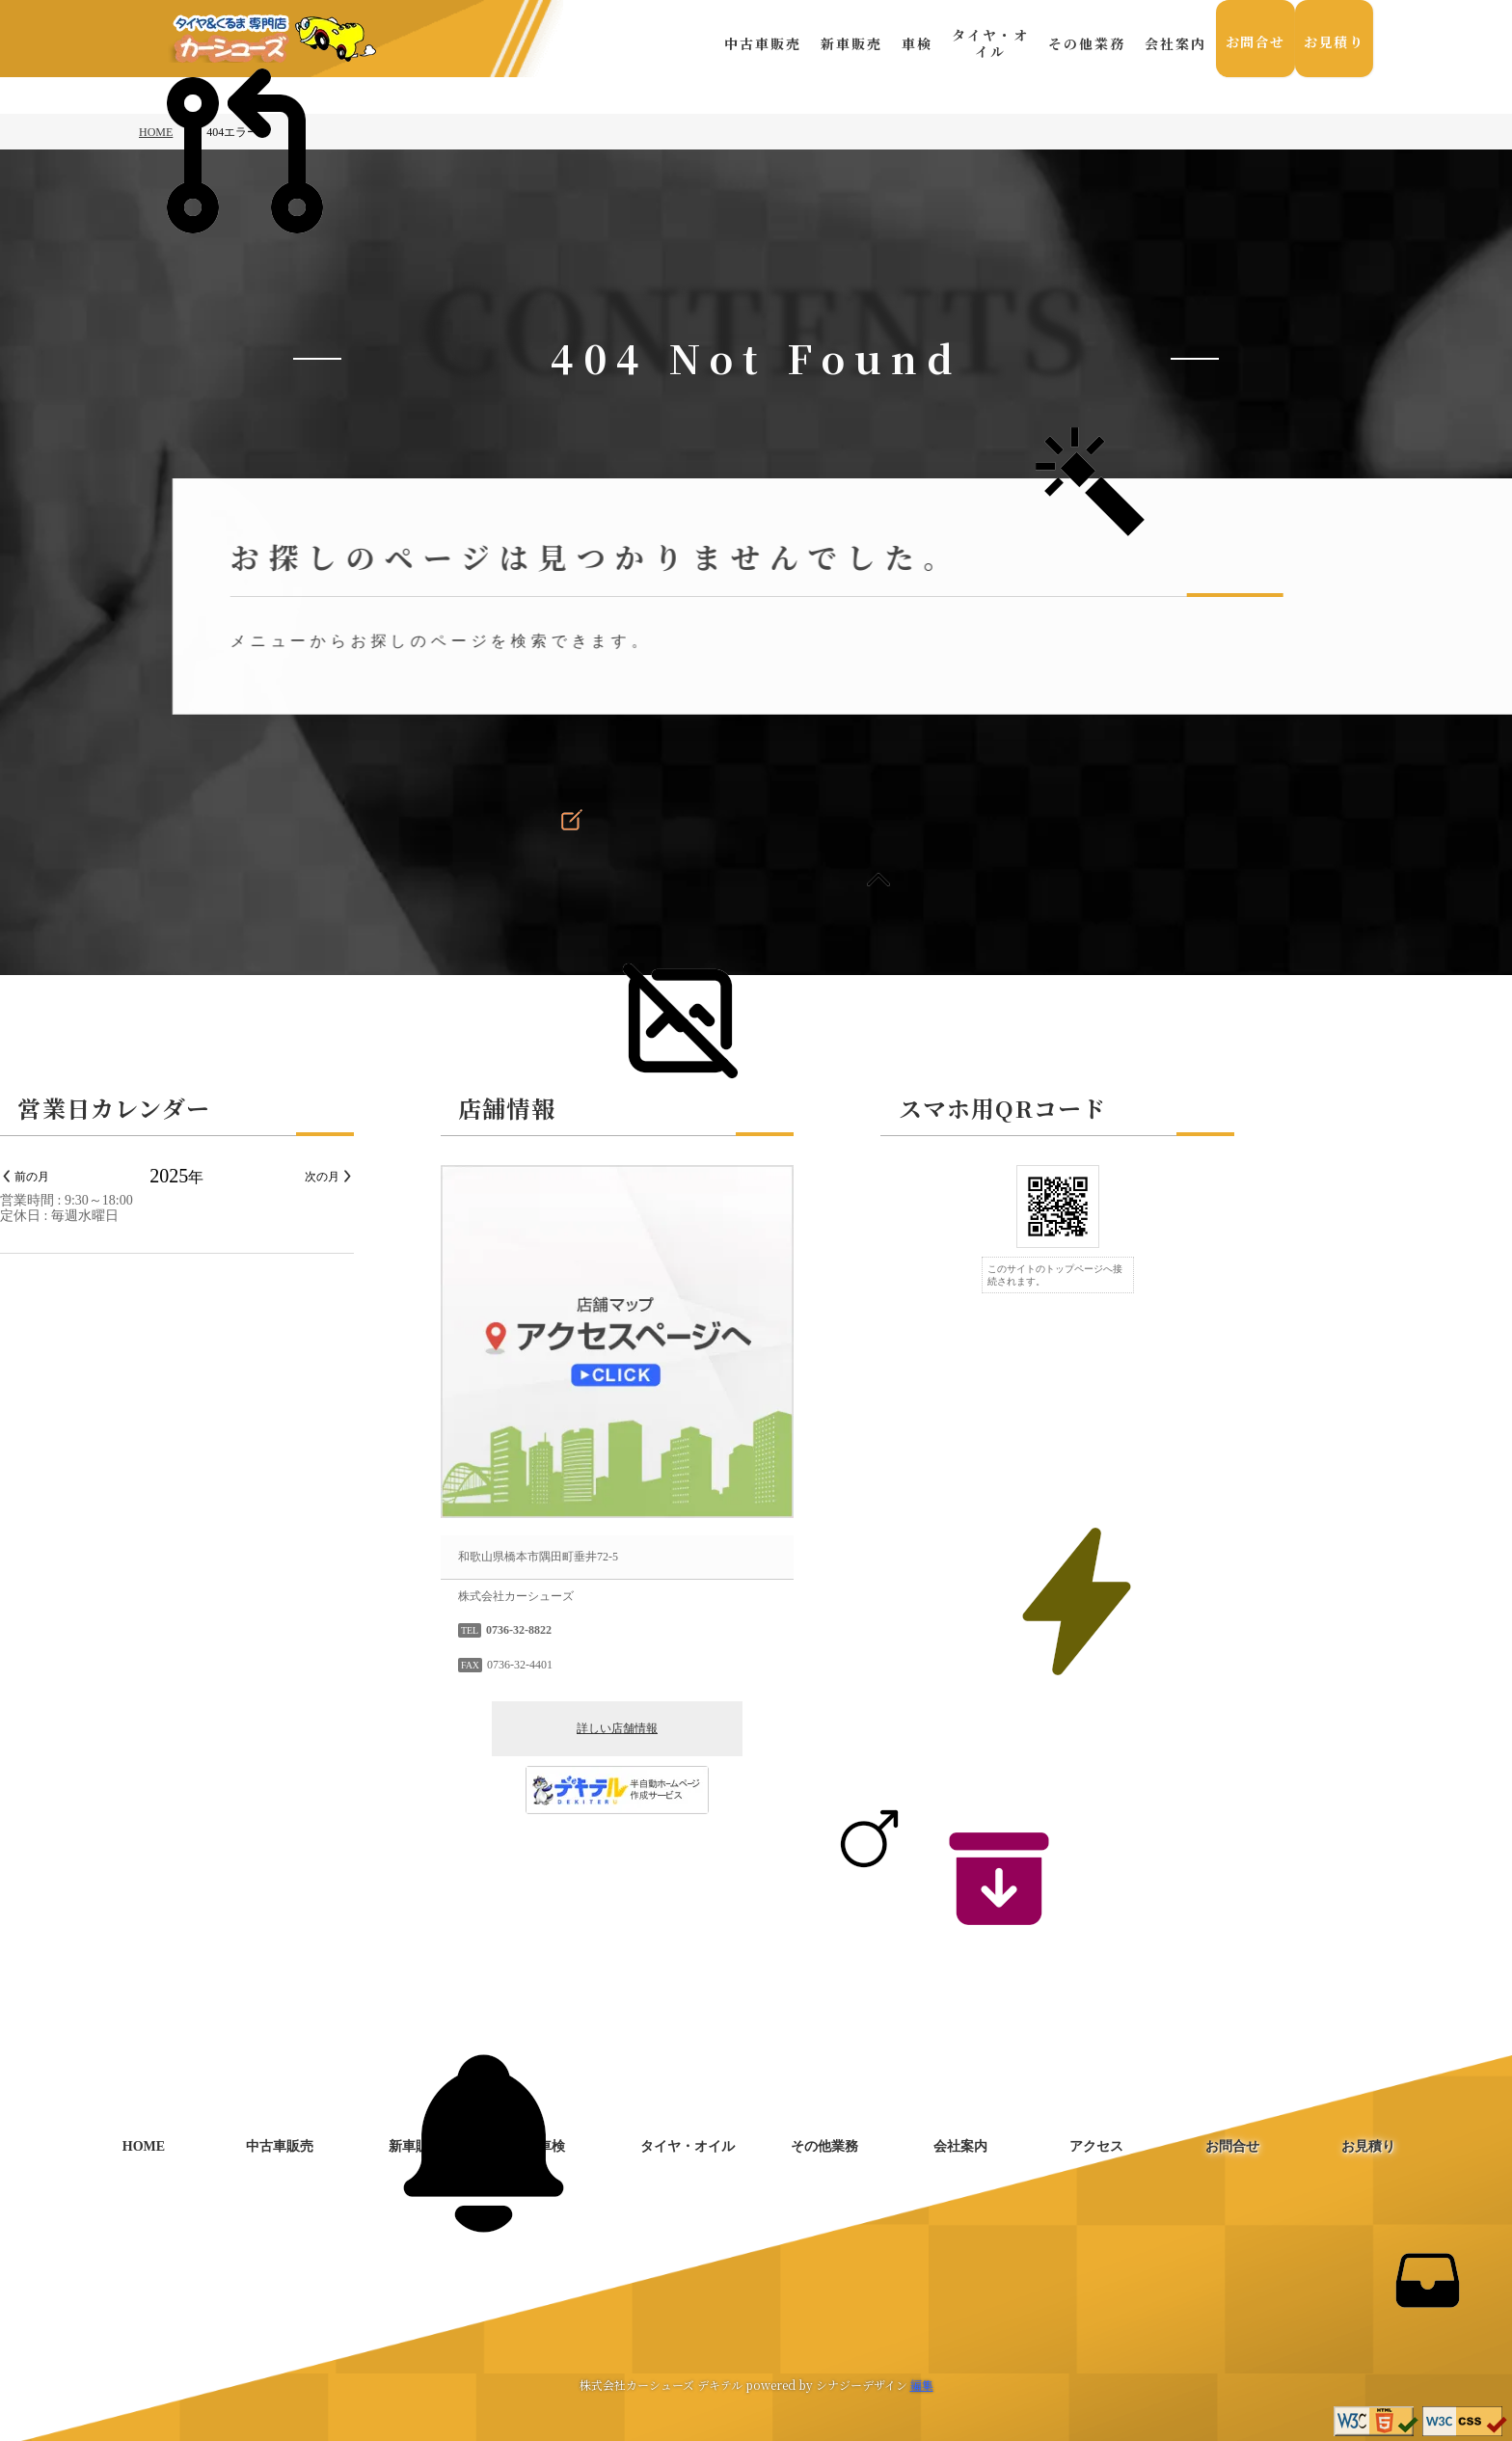  What do you see at coordinates (999, 1879) in the screenshot?
I see `archive selected item` at bounding box center [999, 1879].